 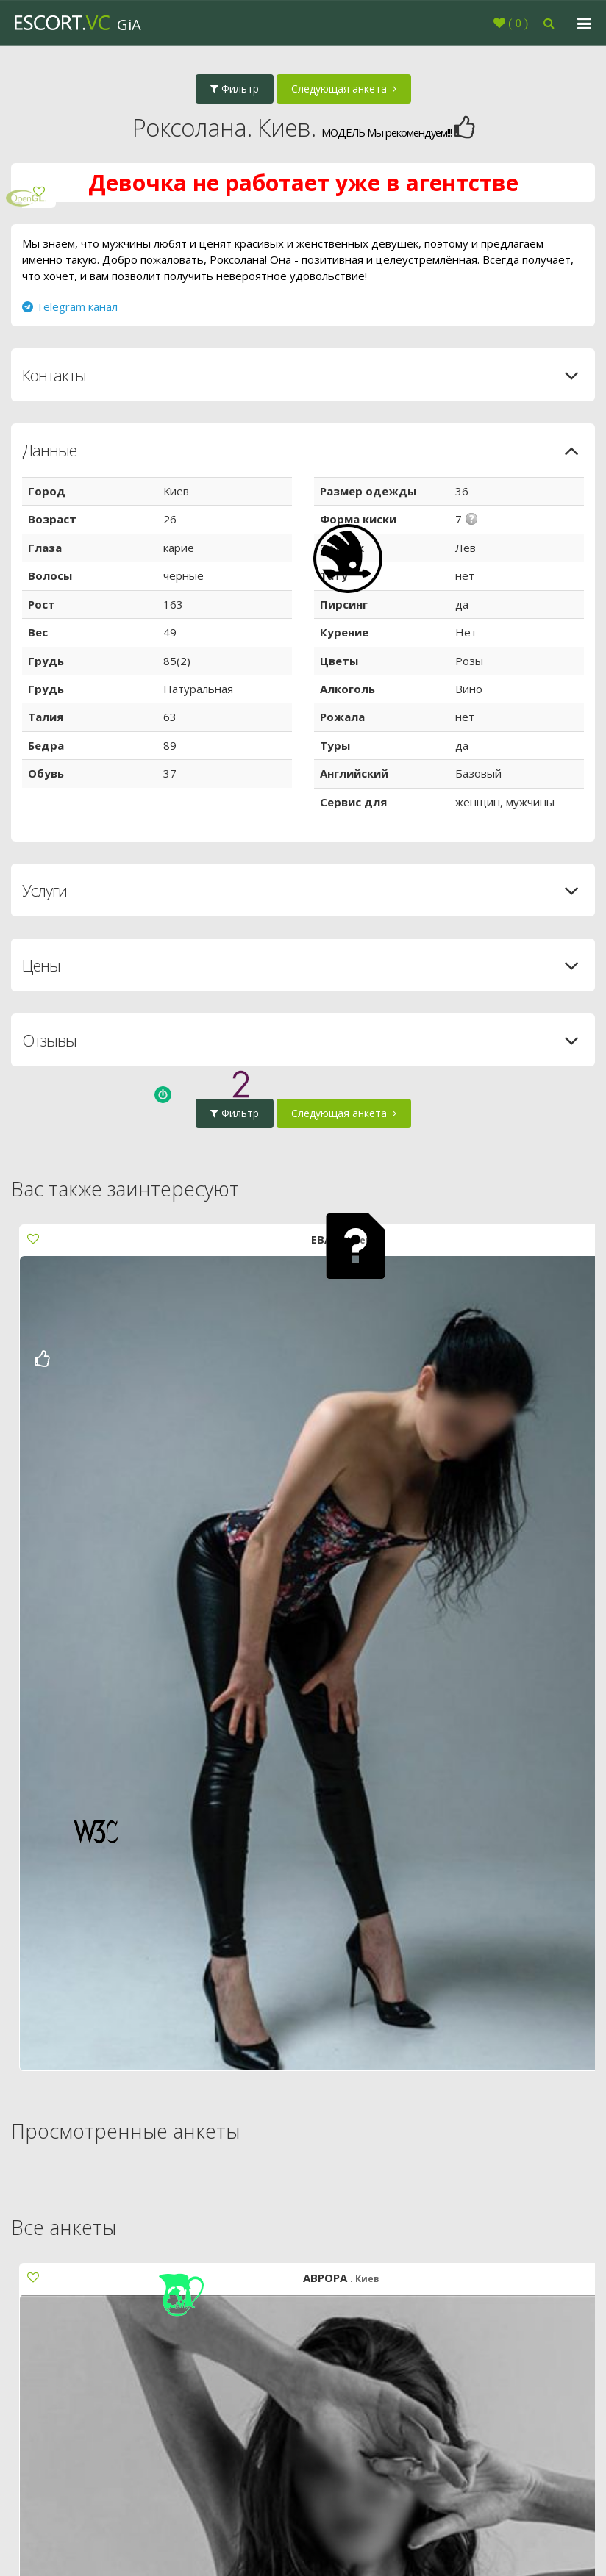 What do you see at coordinates (240, 1084) in the screenshot?
I see `indicates second item in a numbered list` at bounding box center [240, 1084].